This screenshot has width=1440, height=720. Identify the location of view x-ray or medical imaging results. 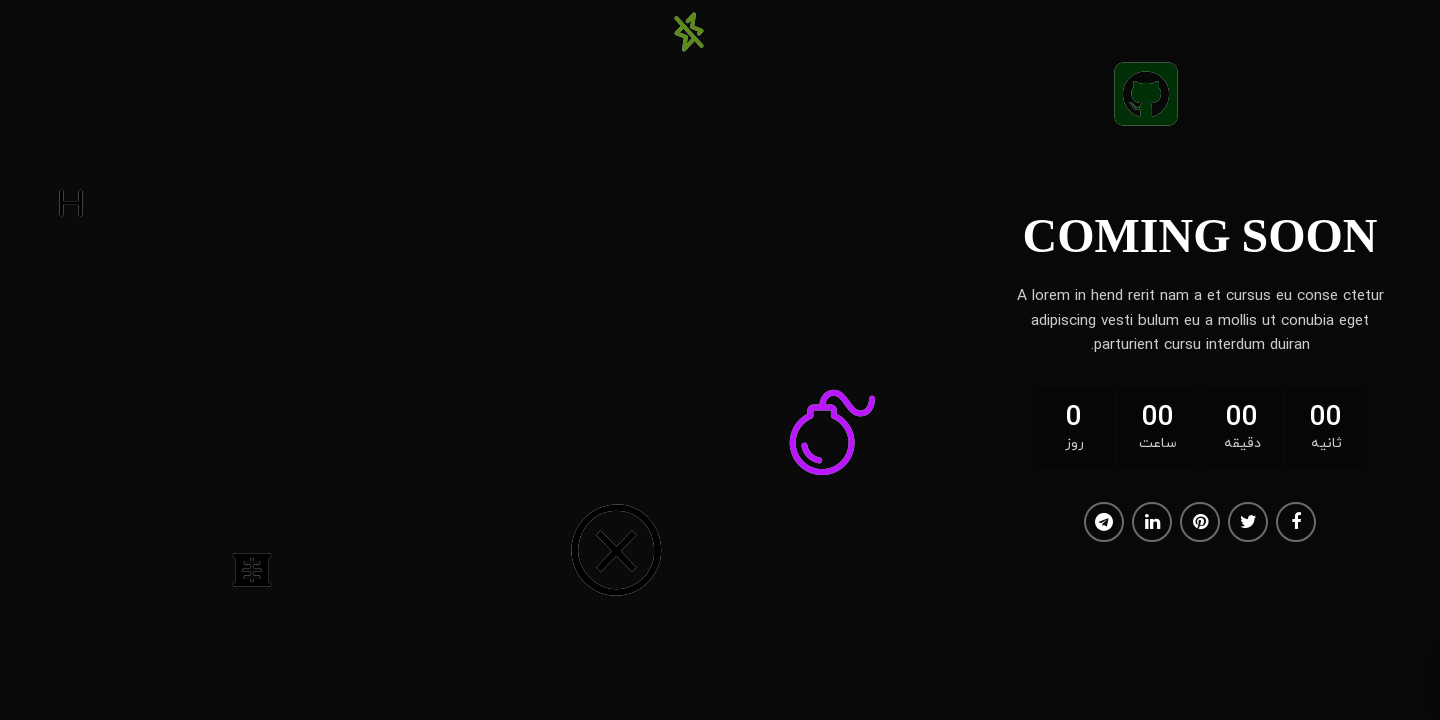
(252, 570).